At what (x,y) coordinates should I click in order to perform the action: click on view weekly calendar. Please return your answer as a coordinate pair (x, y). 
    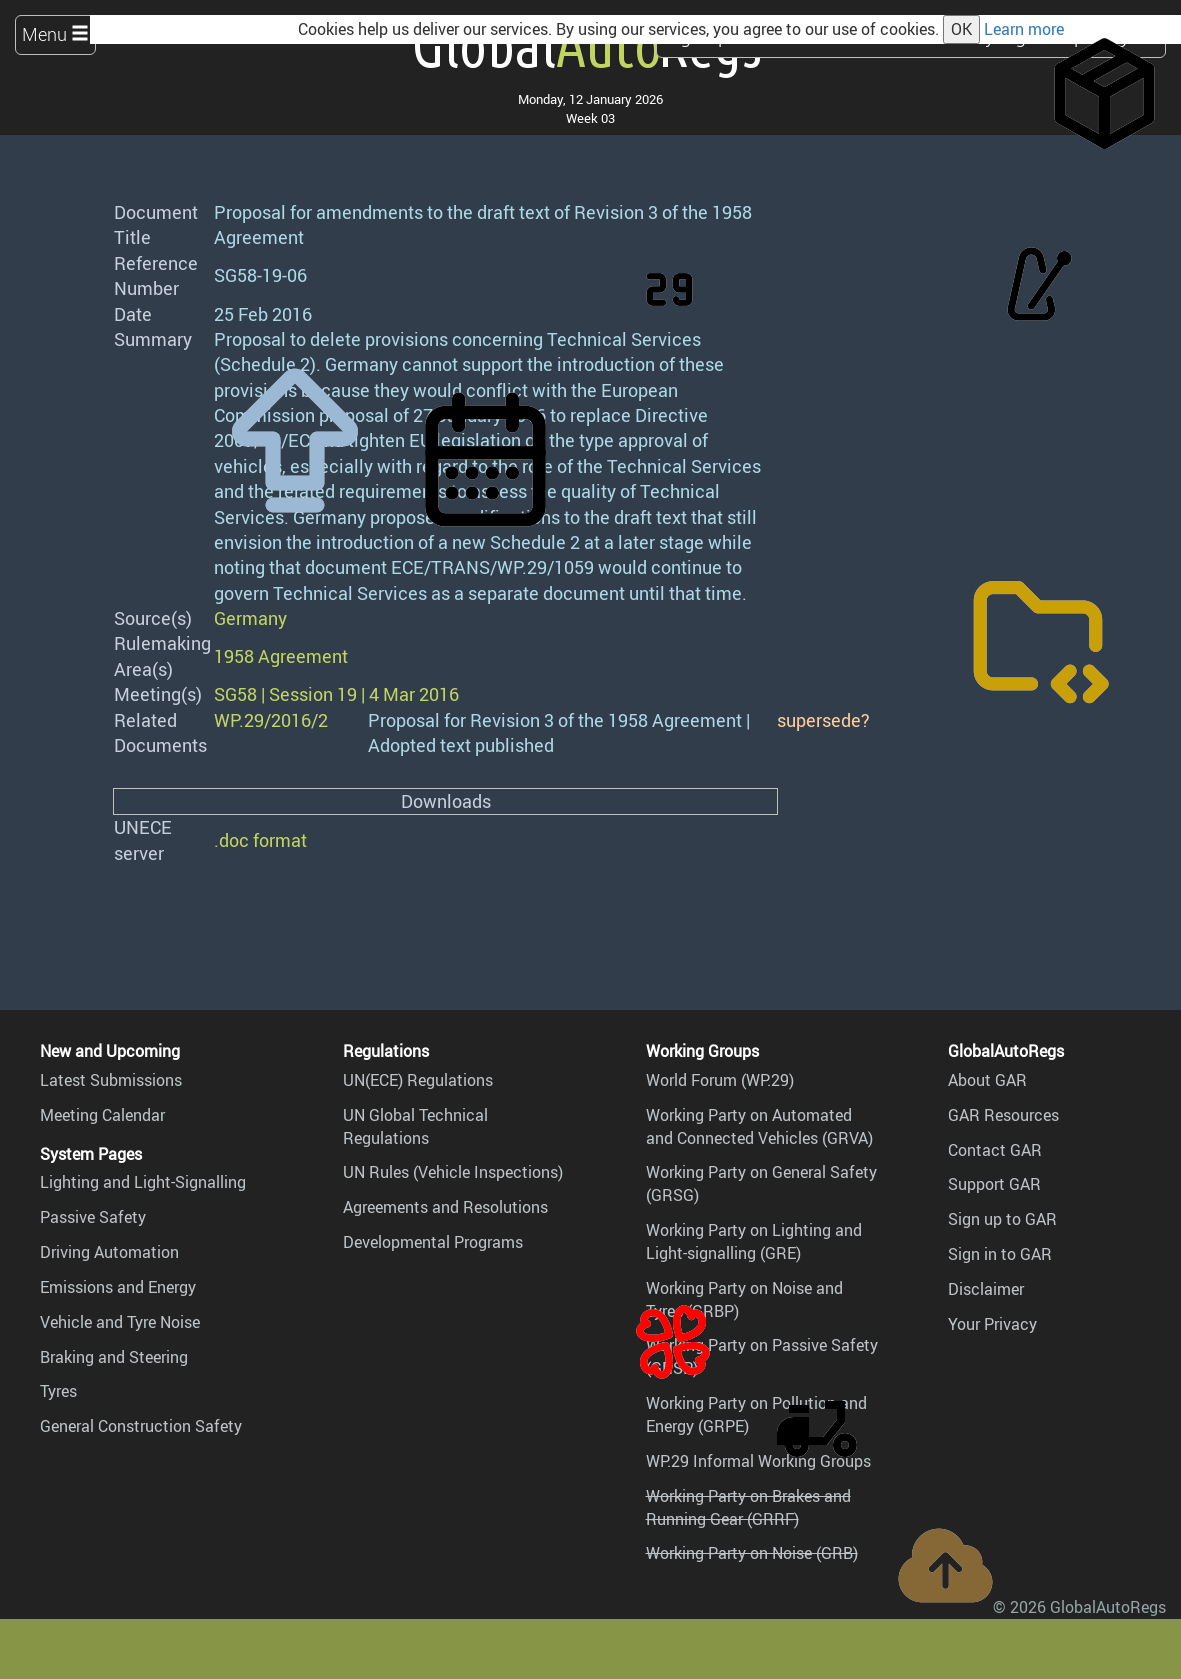
    Looking at the image, I should click on (485, 459).